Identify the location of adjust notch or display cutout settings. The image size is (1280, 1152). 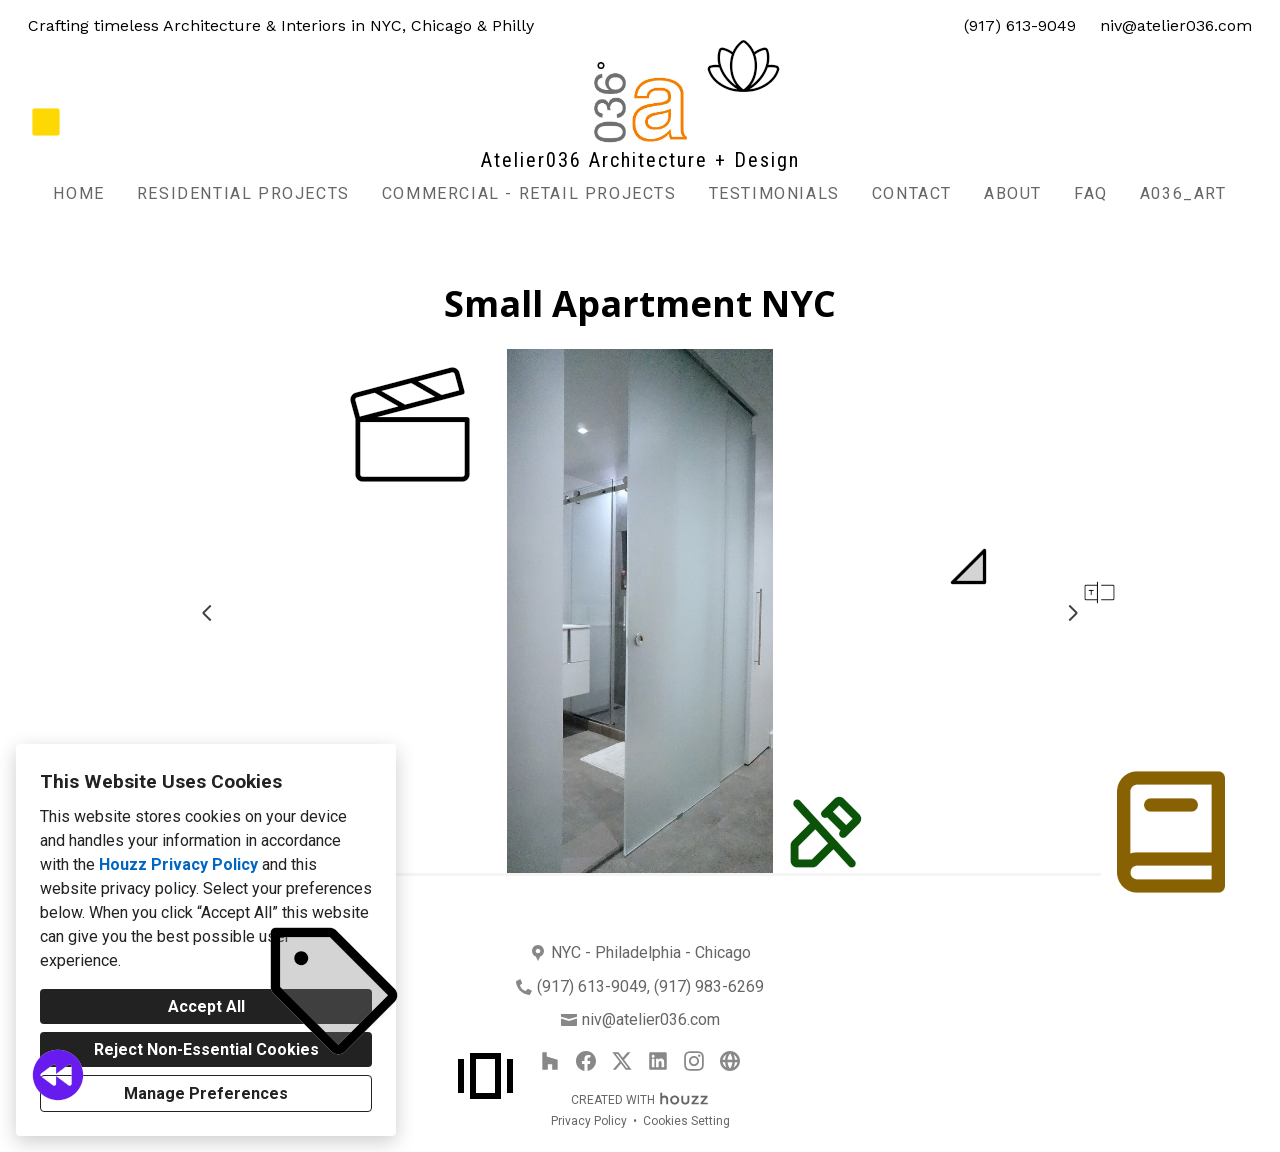
(971, 569).